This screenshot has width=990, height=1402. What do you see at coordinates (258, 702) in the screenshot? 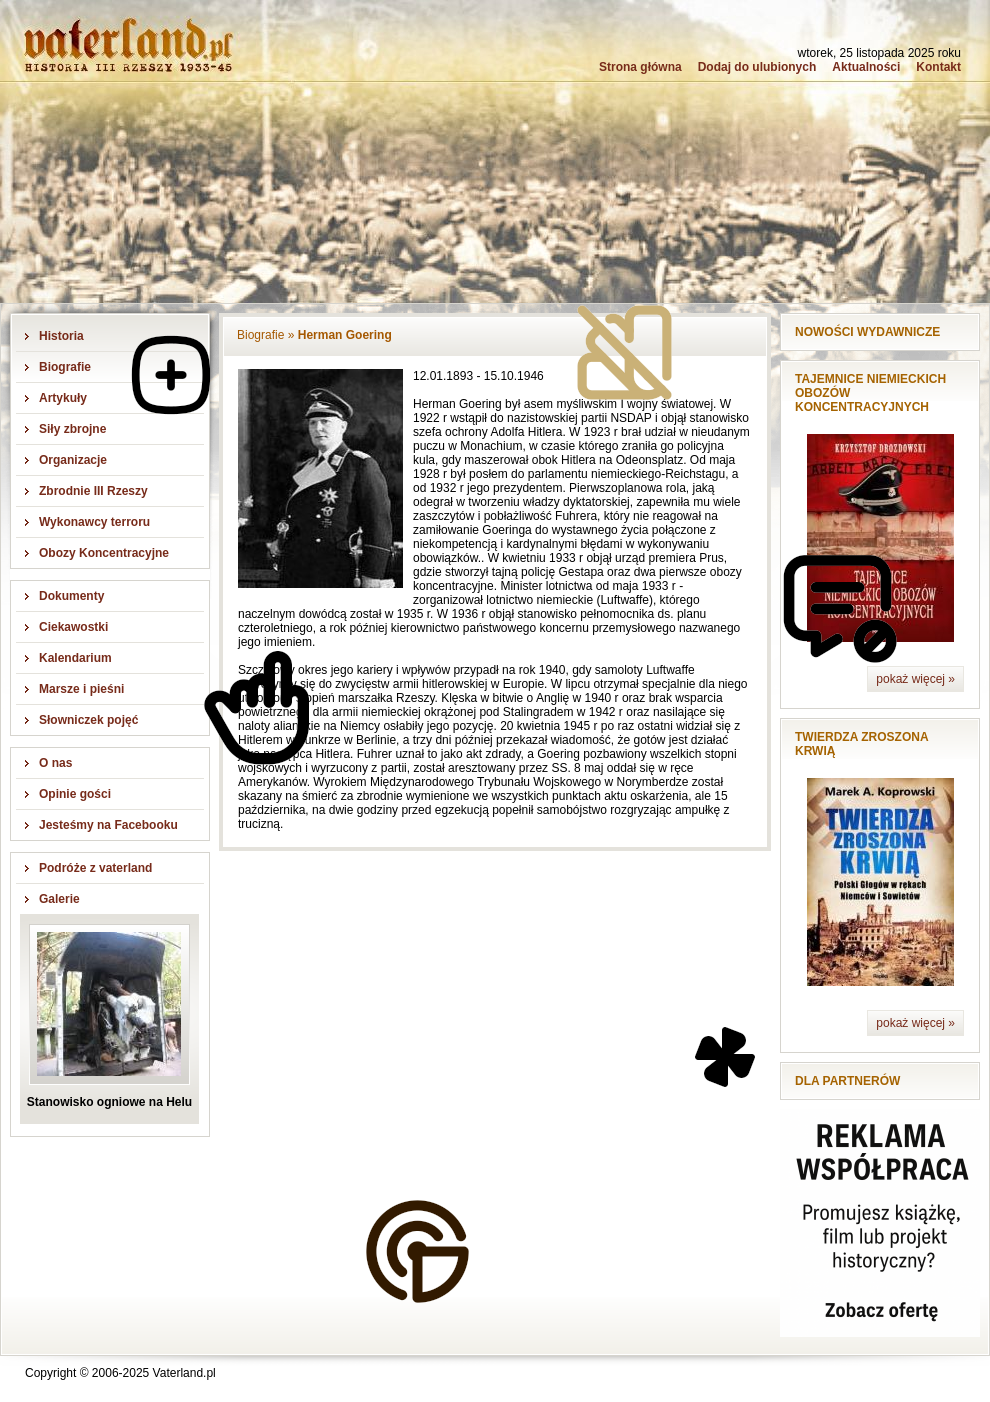
I see `select or highlight the ring finger for gesture input` at bounding box center [258, 702].